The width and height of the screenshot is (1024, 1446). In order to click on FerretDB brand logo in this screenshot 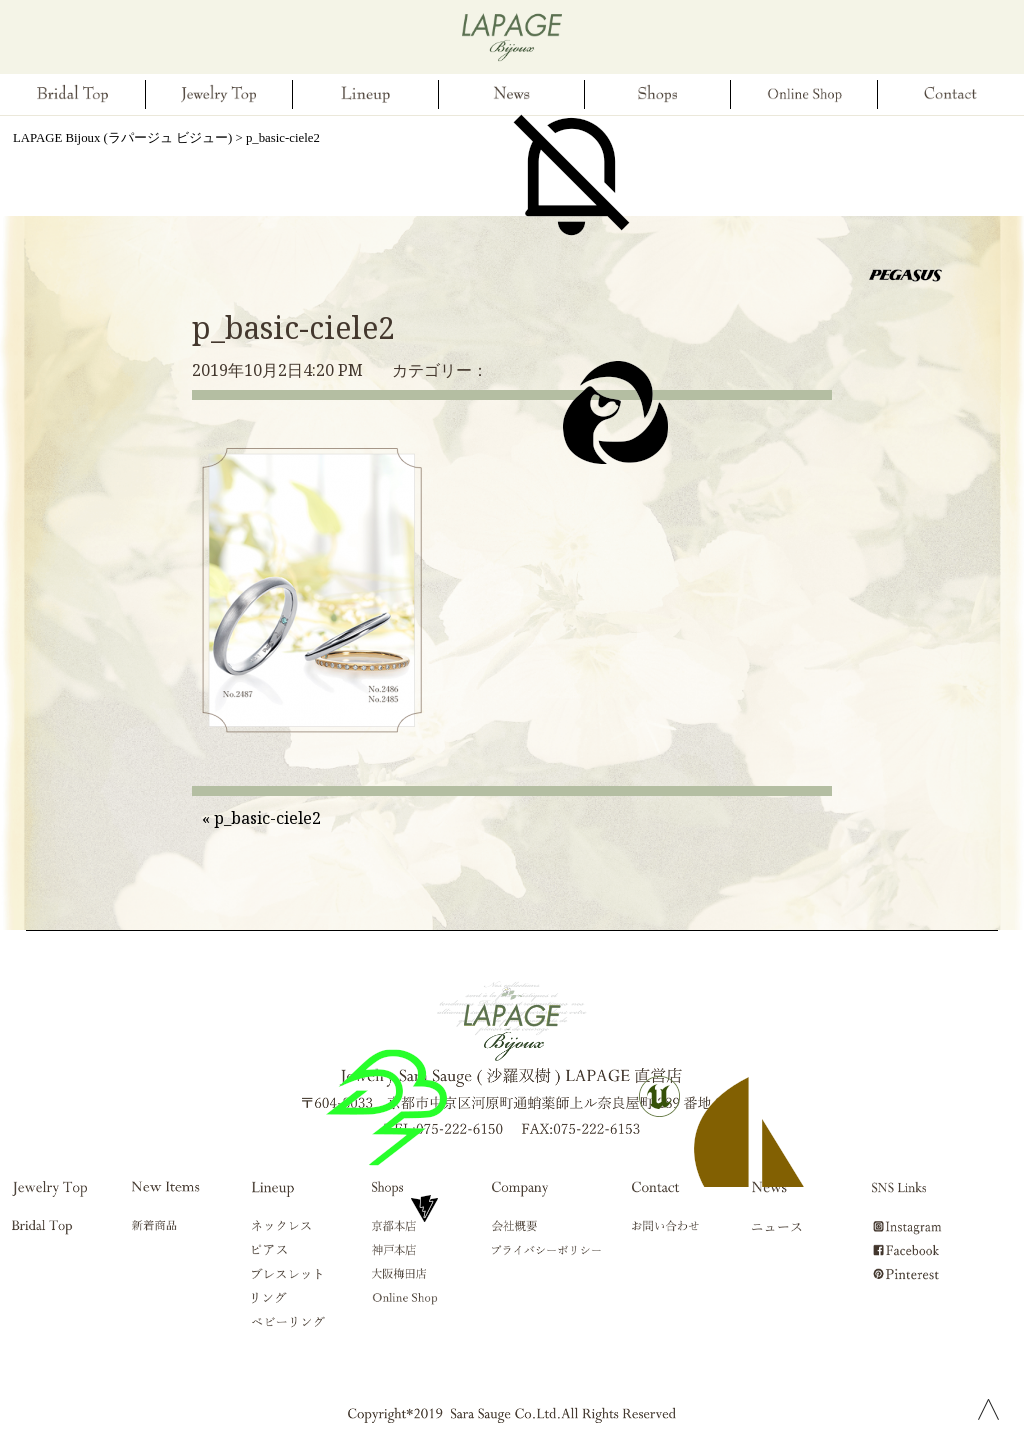, I will do `click(615, 412)`.